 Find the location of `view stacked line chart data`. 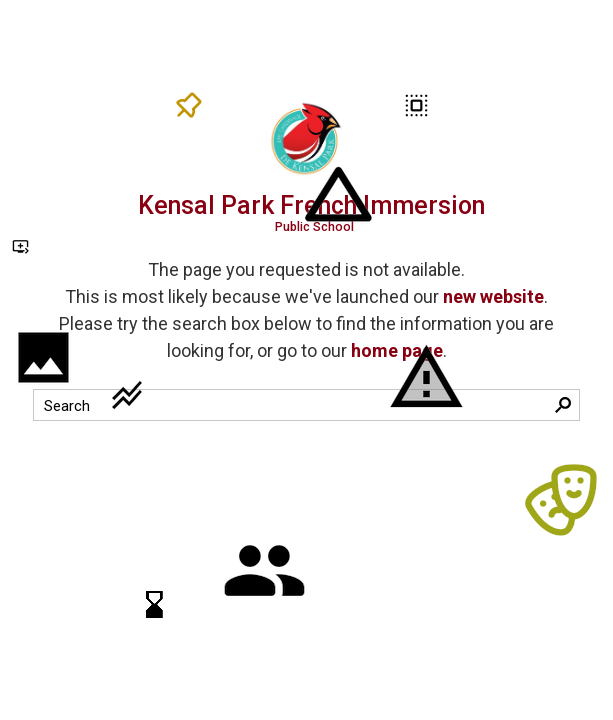

view stacked line chart data is located at coordinates (127, 395).